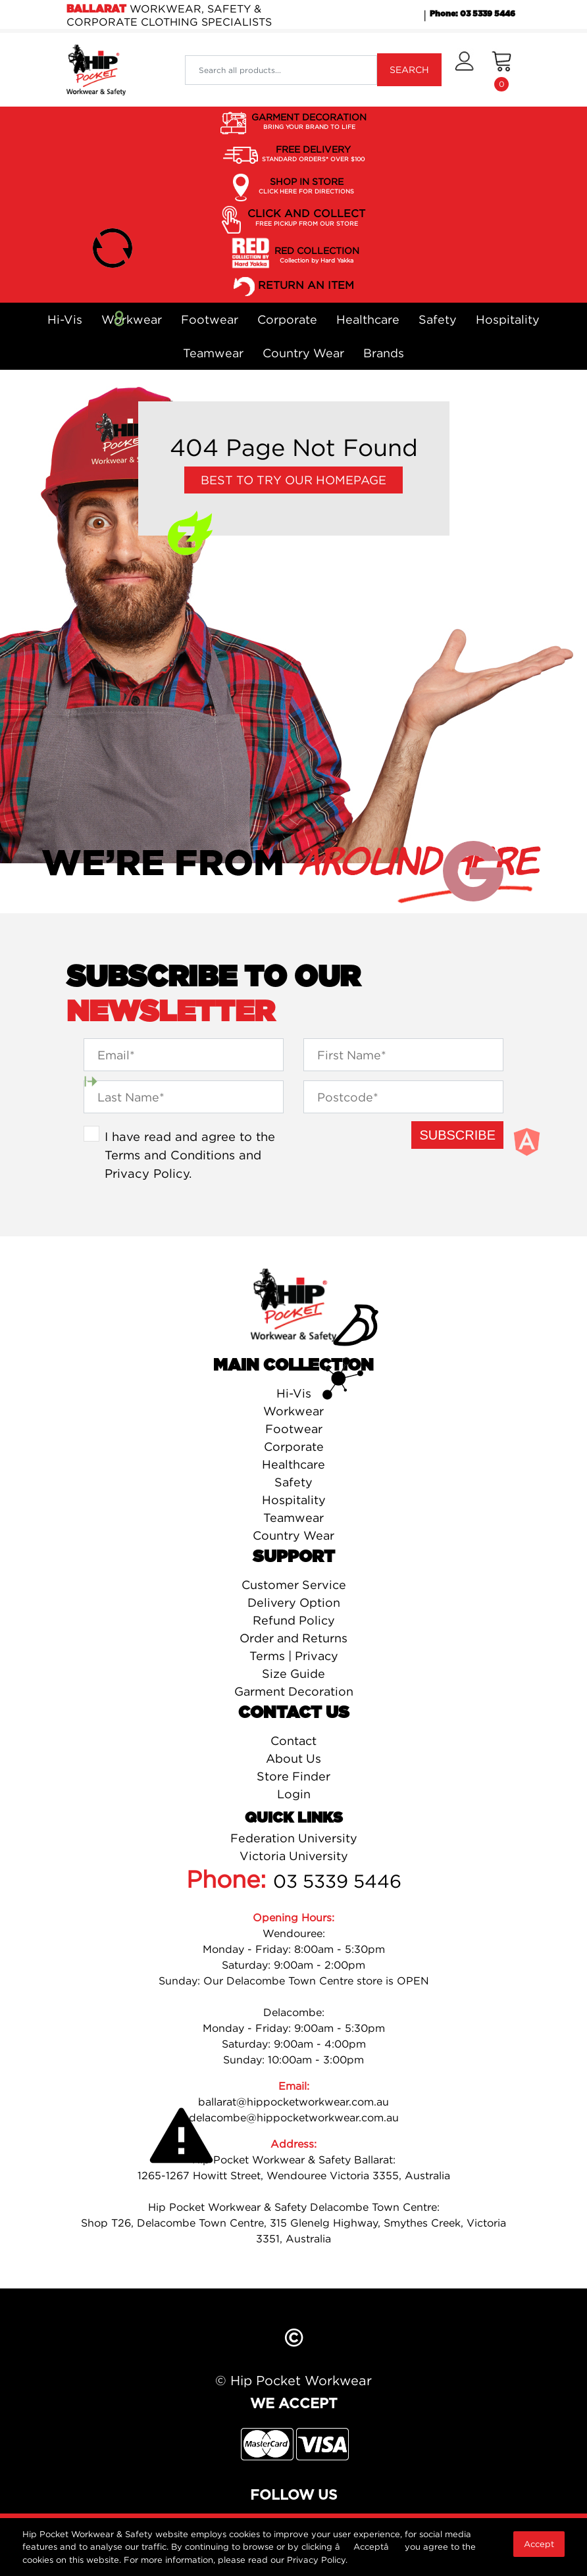 The height and width of the screenshot is (2576, 587). I want to click on open icinga monitoring dashboard, so click(343, 1378).